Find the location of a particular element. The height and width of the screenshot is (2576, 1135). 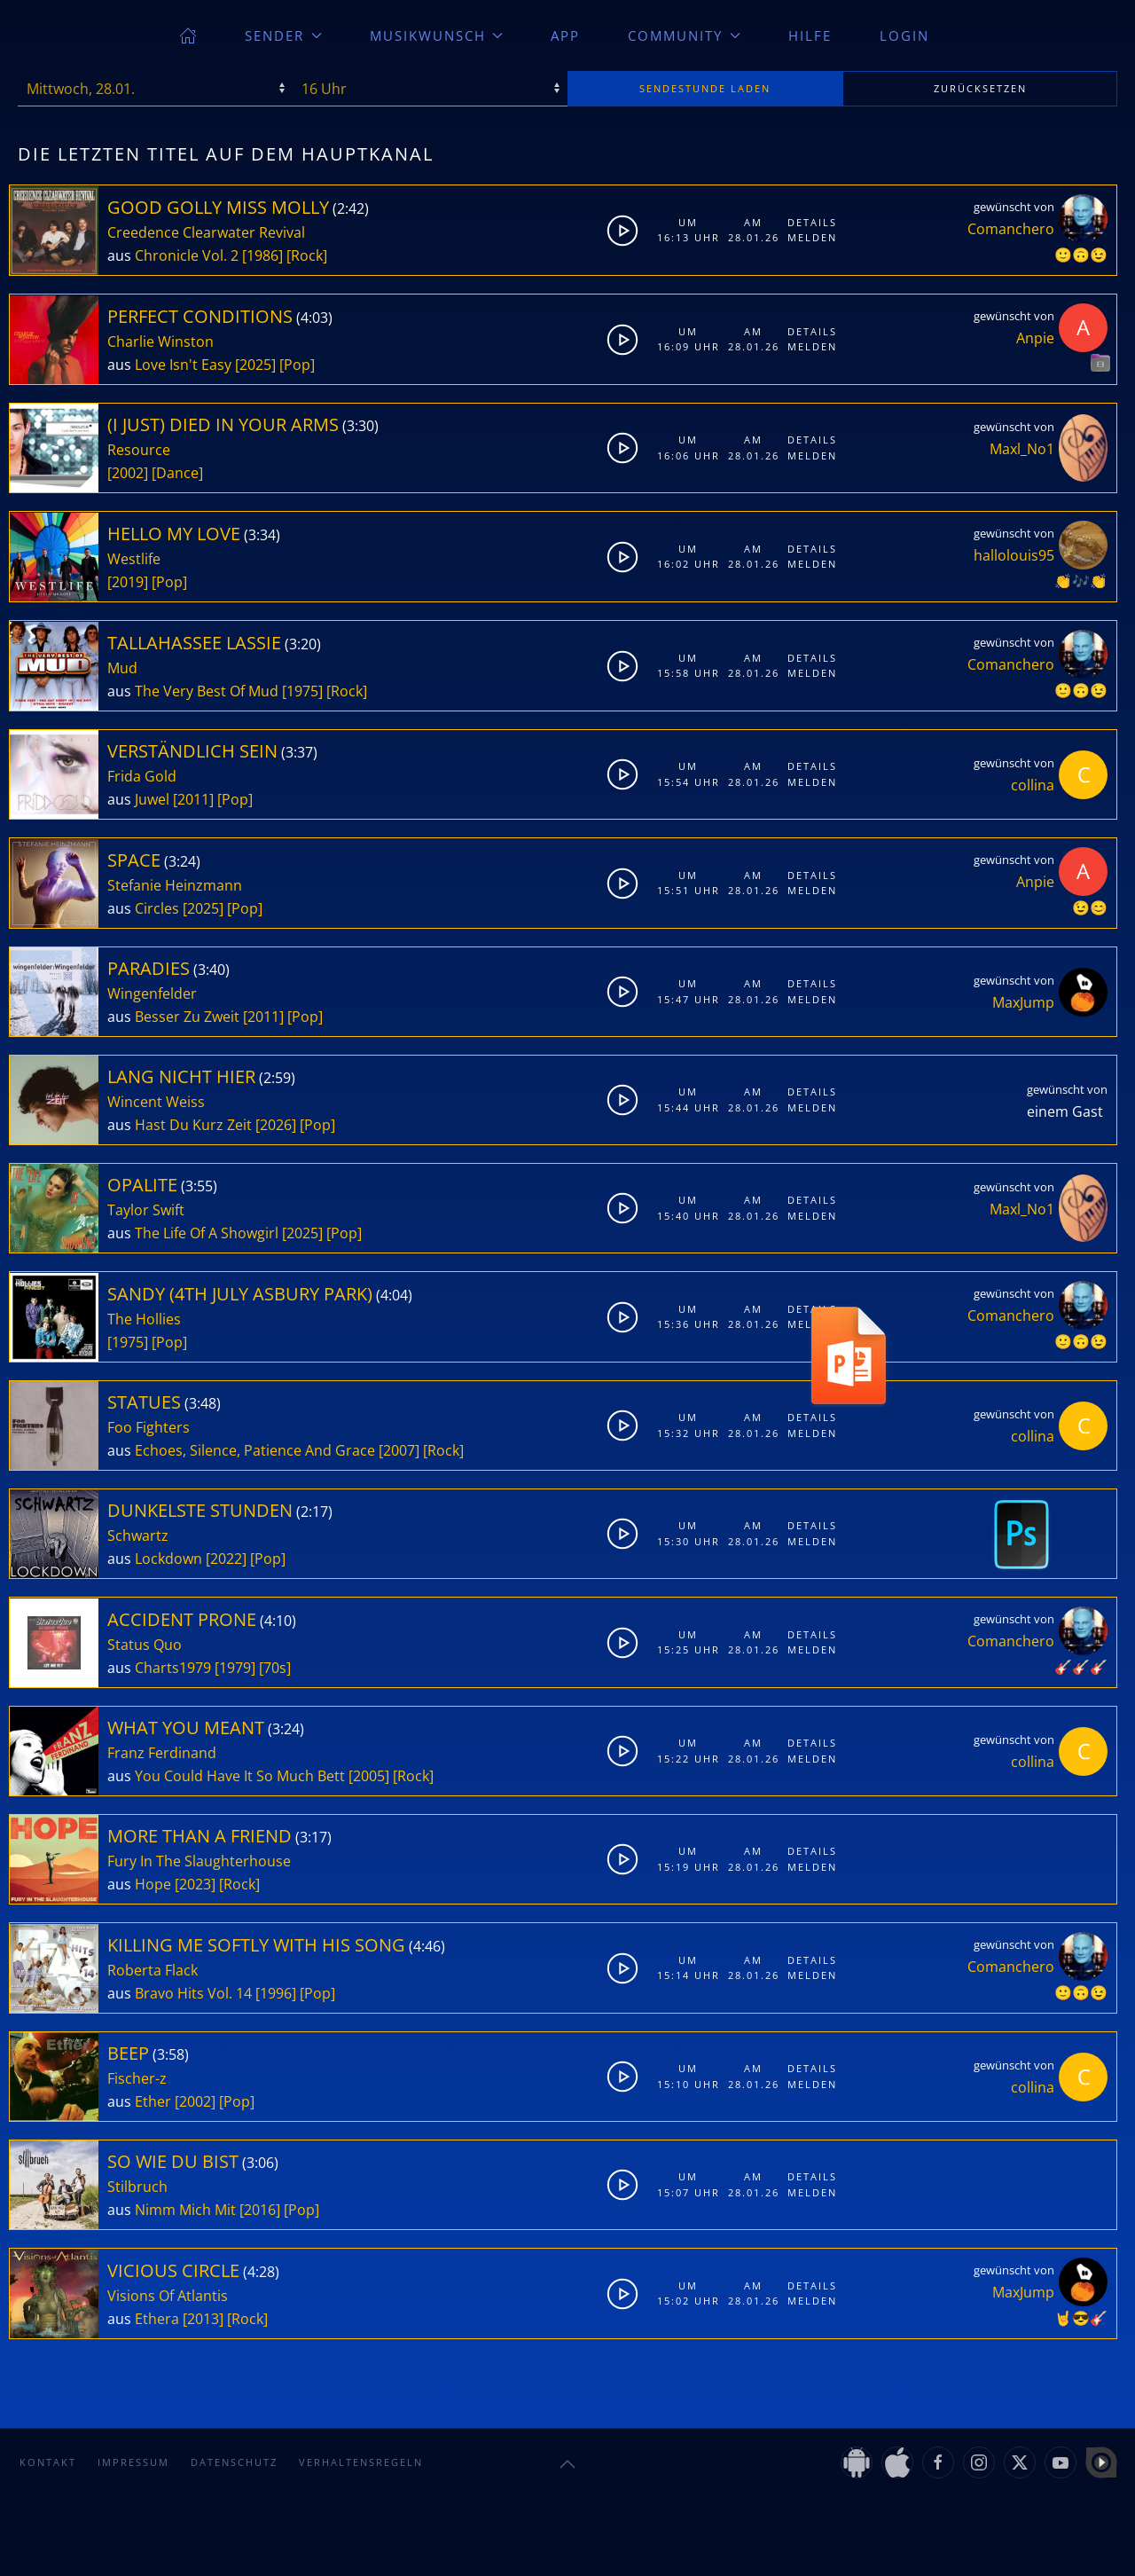

open your videos folder is located at coordinates (1100, 363).